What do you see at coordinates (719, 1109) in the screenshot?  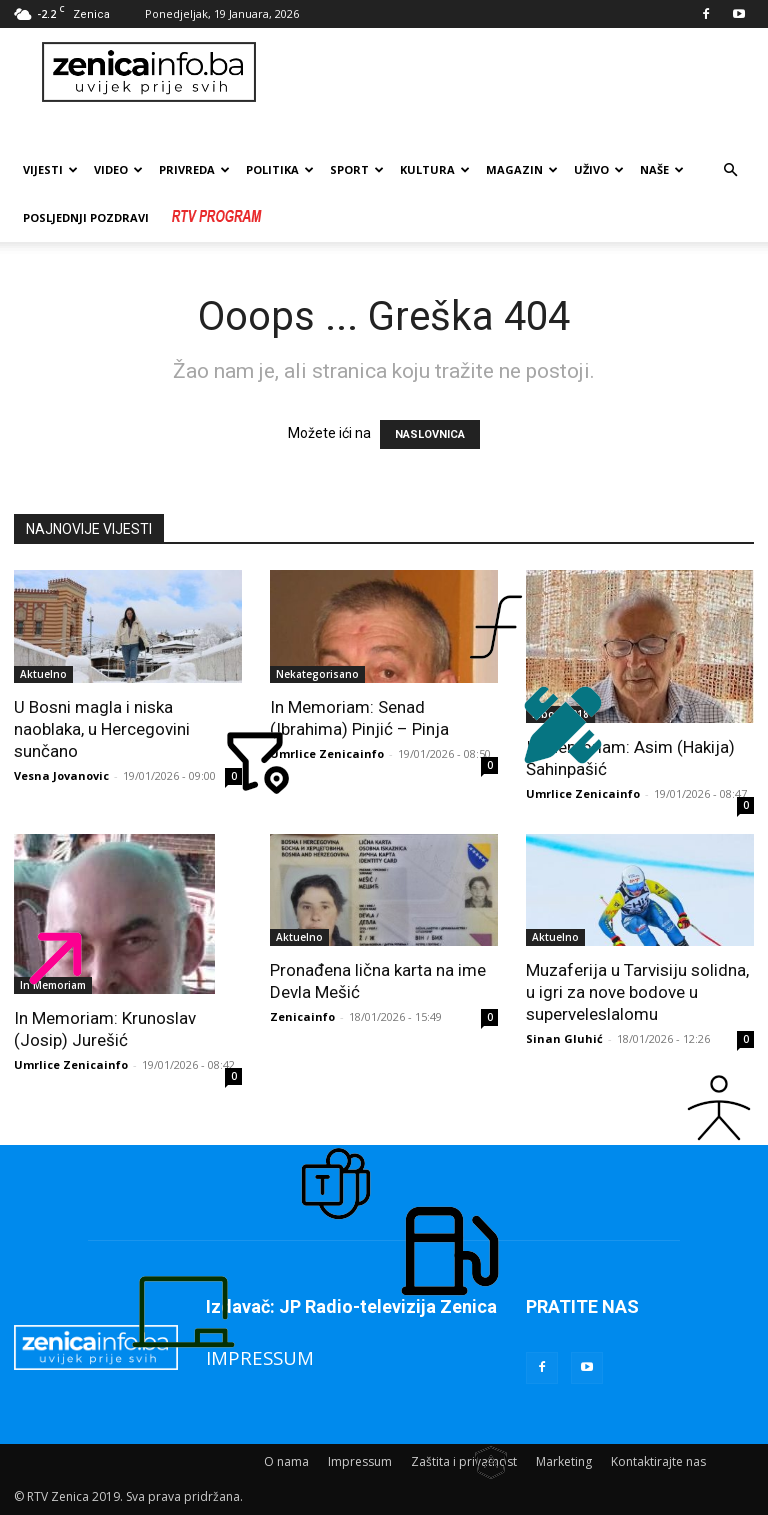 I see `view user profile` at bounding box center [719, 1109].